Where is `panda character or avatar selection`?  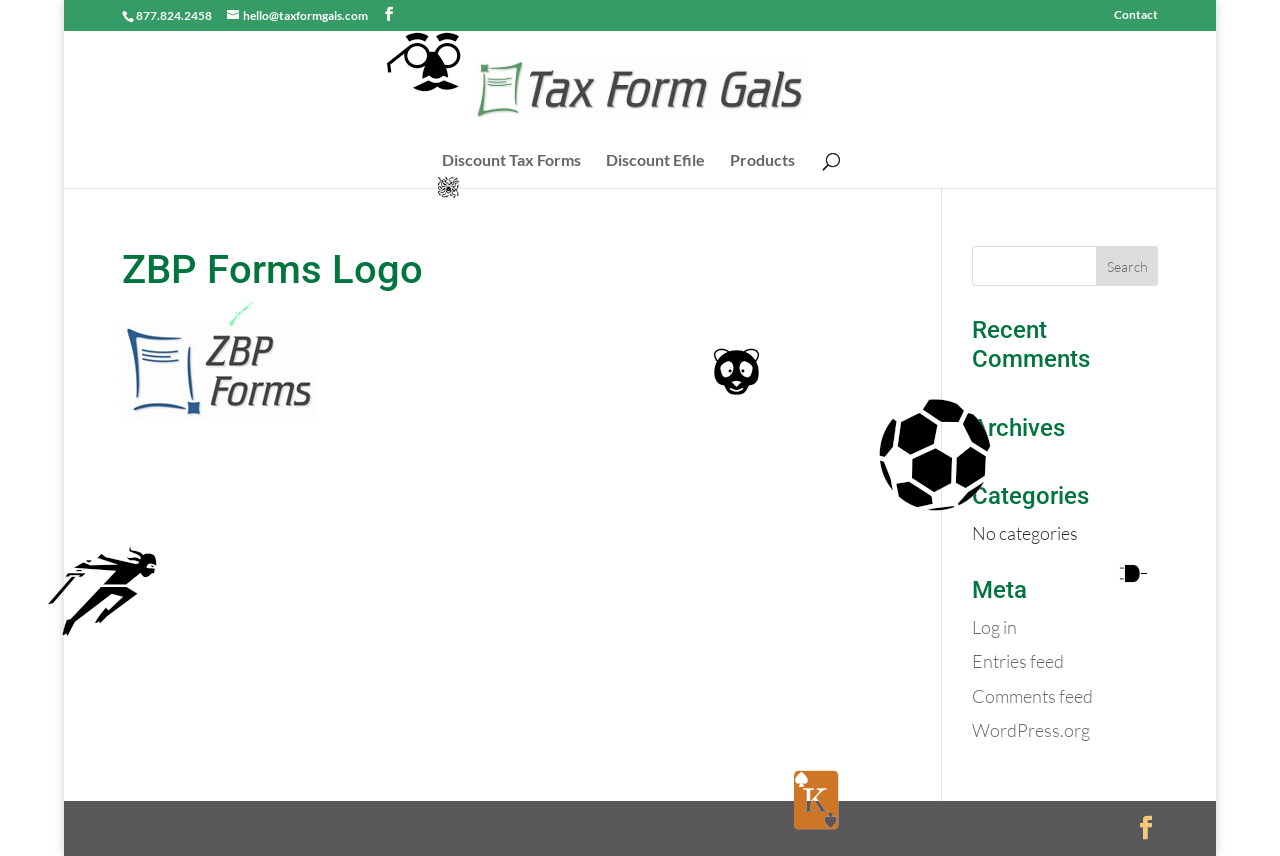 panda character or avatar selection is located at coordinates (736, 372).